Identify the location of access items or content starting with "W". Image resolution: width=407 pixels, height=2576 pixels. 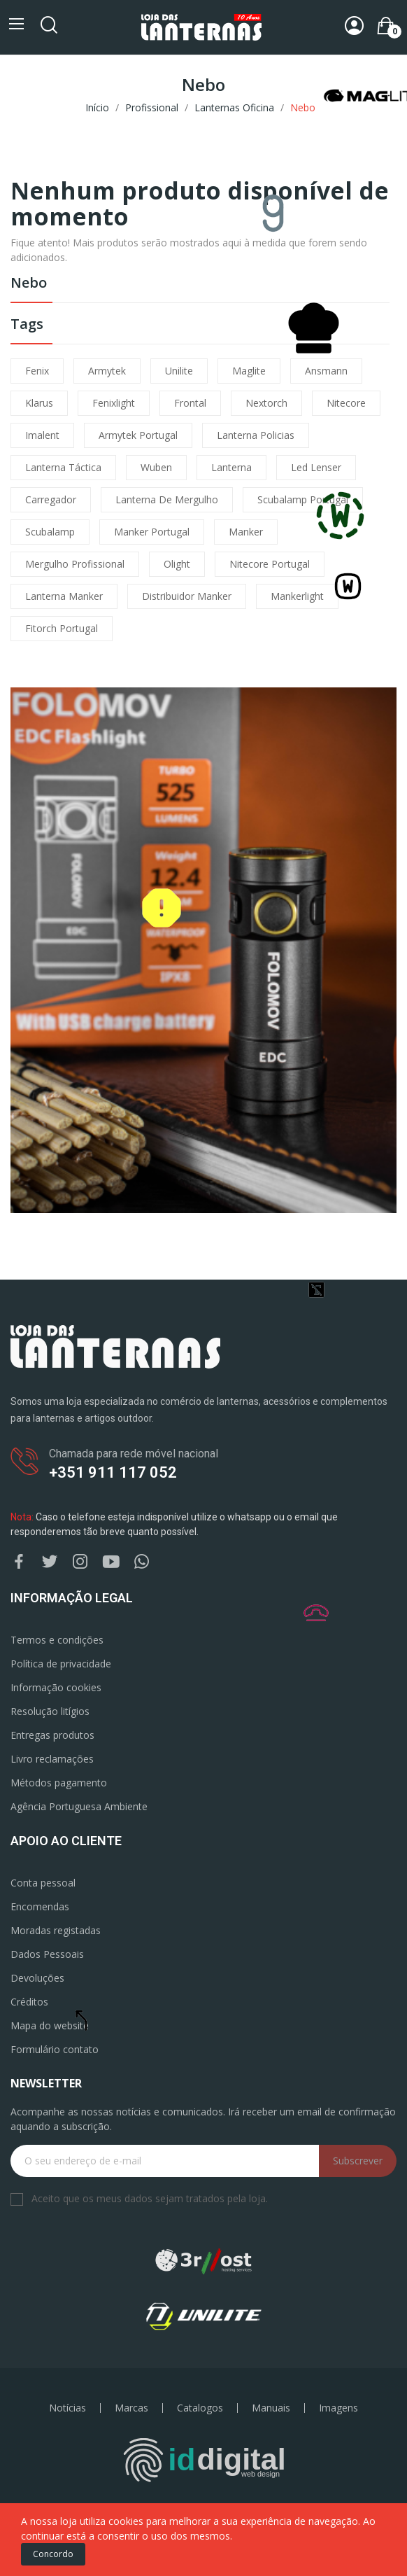
(348, 586).